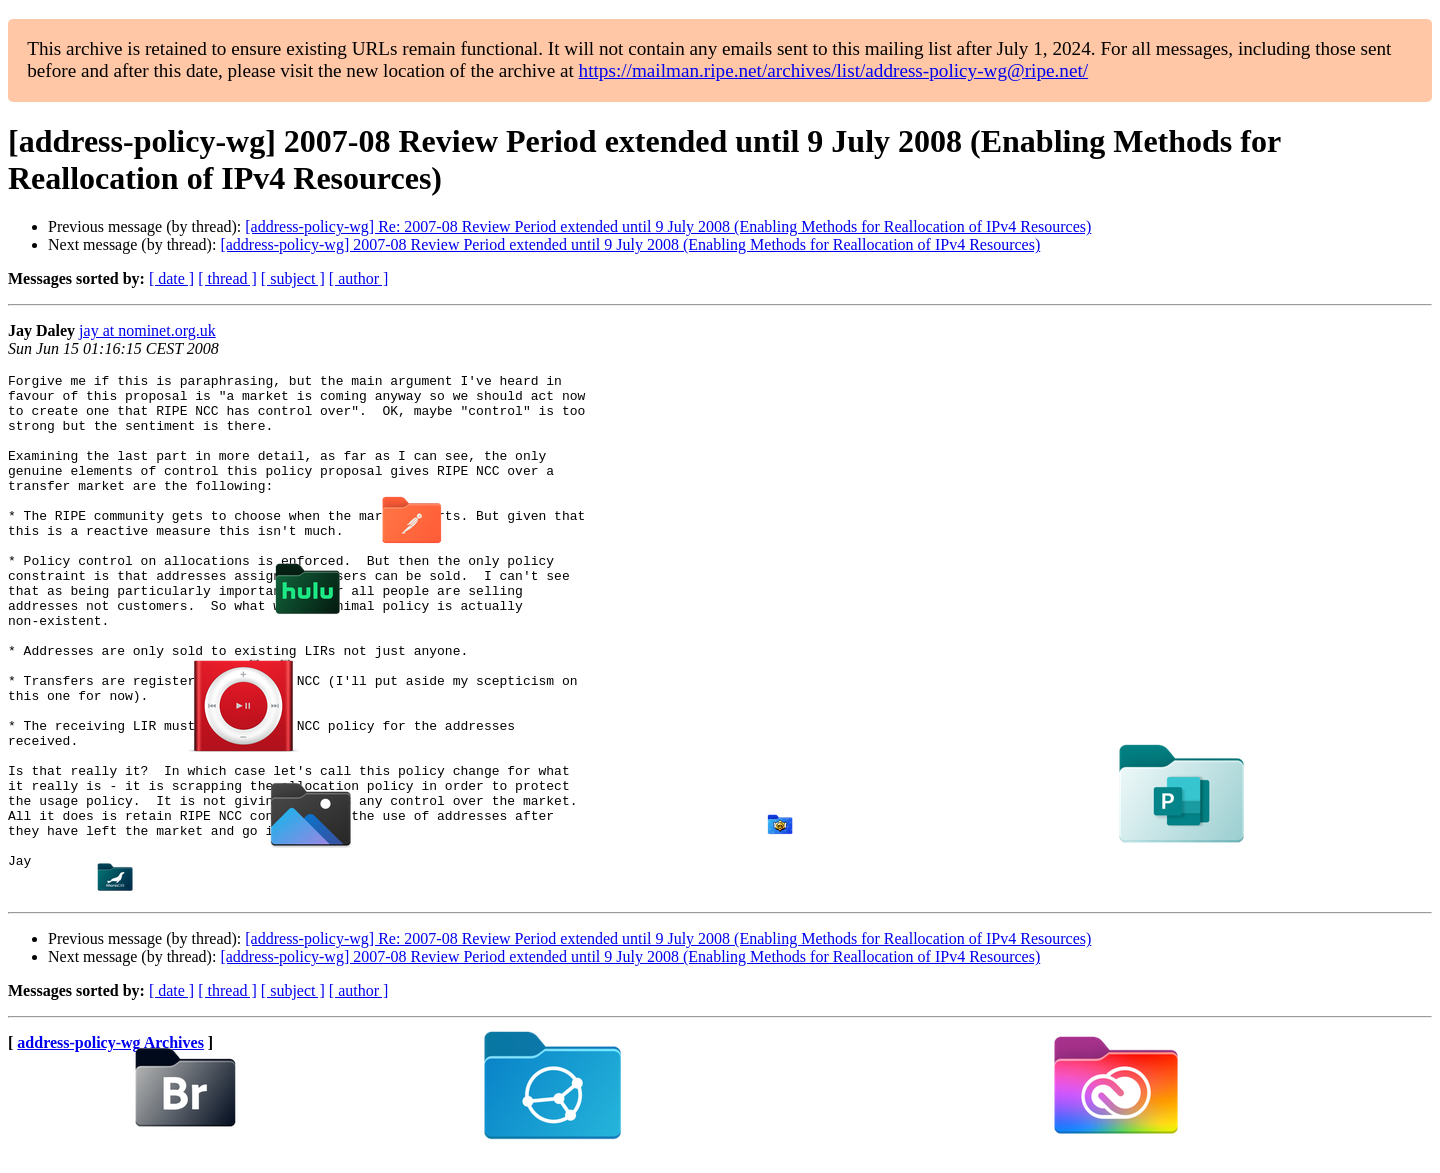  Describe the element at coordinates (185, 1090) in the screenshot. I see `folder containing Adobe Bridge files` at that location.